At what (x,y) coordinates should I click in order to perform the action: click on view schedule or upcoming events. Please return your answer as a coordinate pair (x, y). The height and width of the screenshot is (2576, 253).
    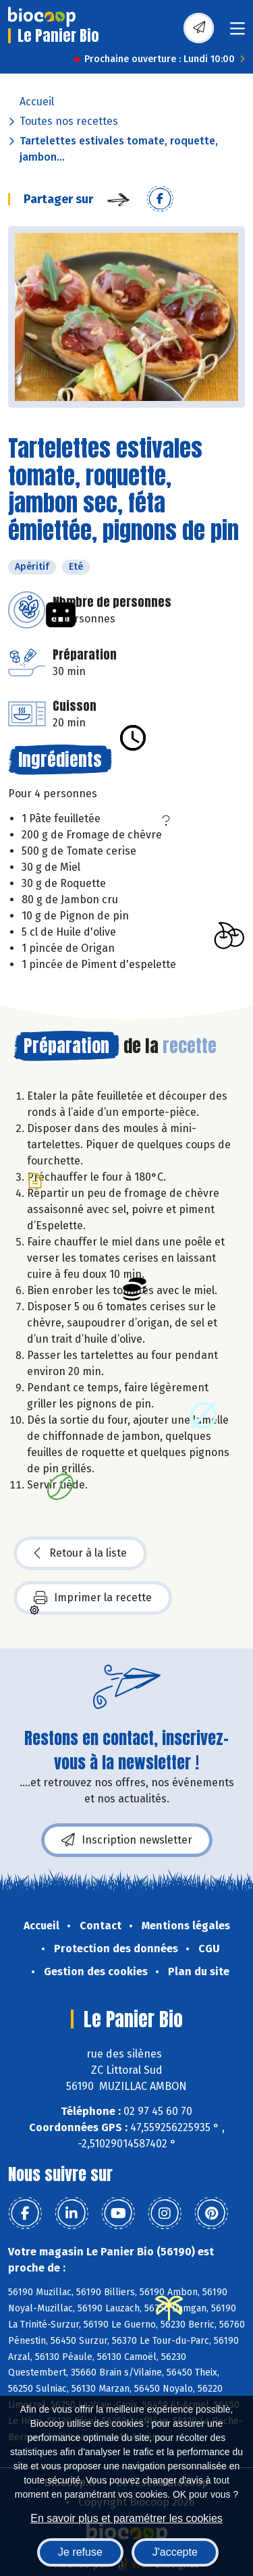
    Looking at the image, I should click on (133, 738).